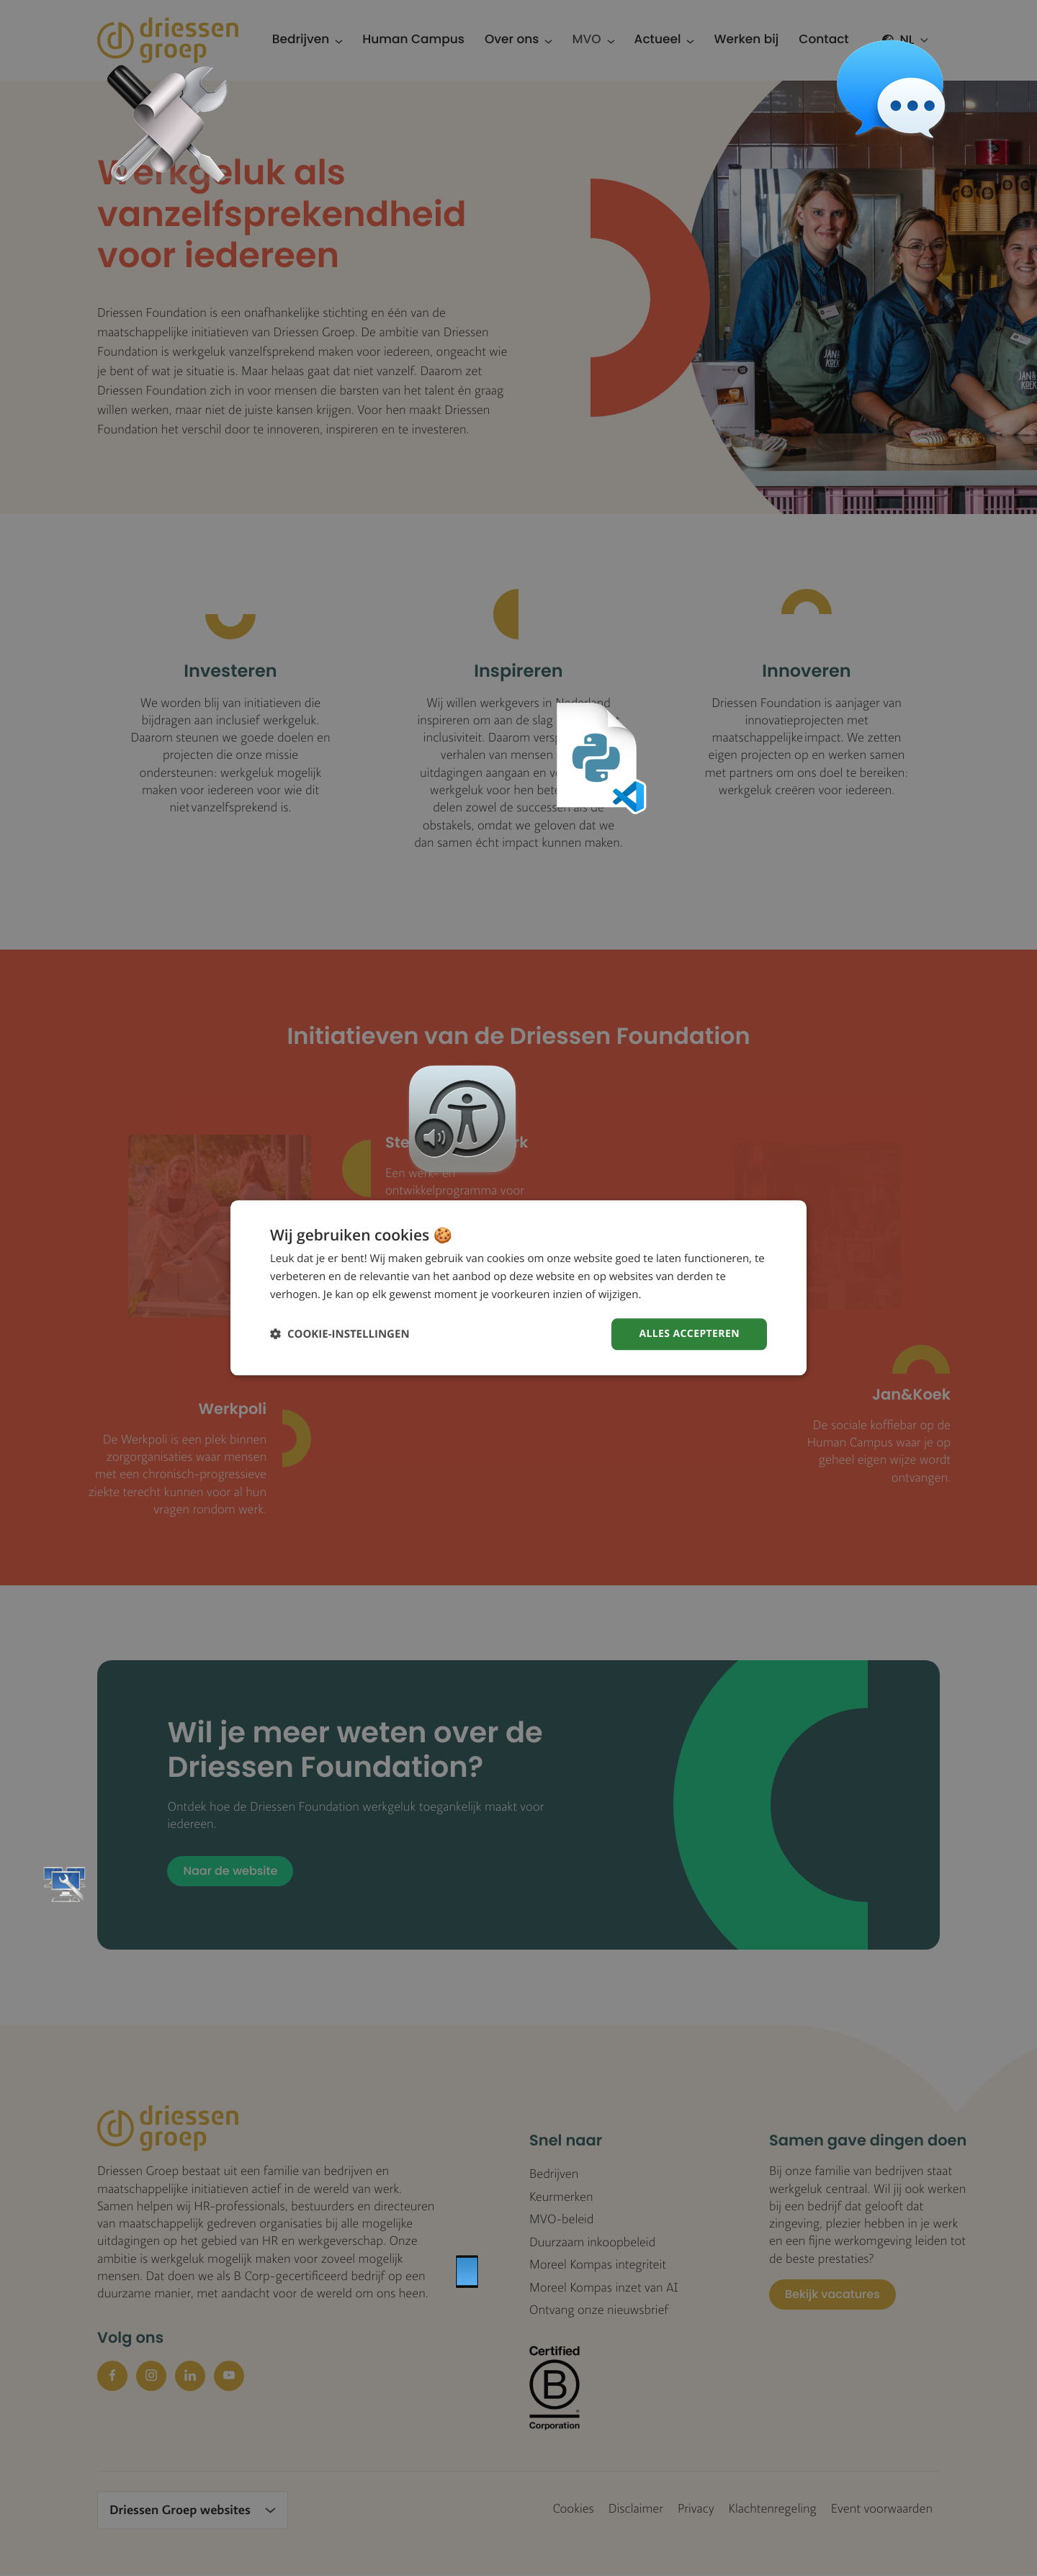  Describe the element at coordinates (462, 1119) in the screenshot. I see `open voiceover accessibility settings` at that location.